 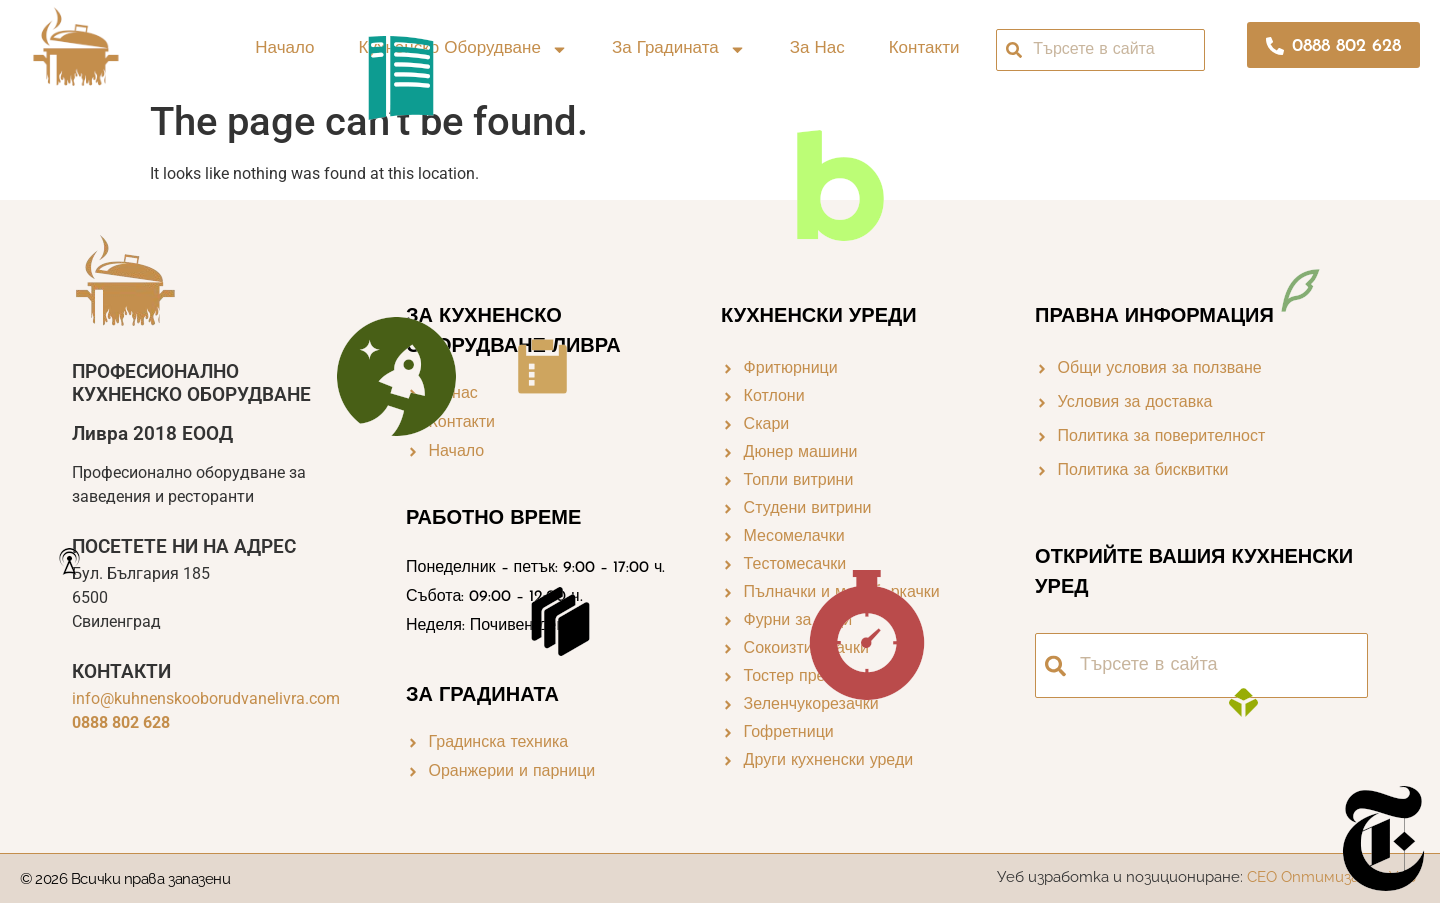 What do you see at coordinates (396, 376) in the screenshot?
I see `starship cross-shell prompt branding` at bounding box center [396, 376].